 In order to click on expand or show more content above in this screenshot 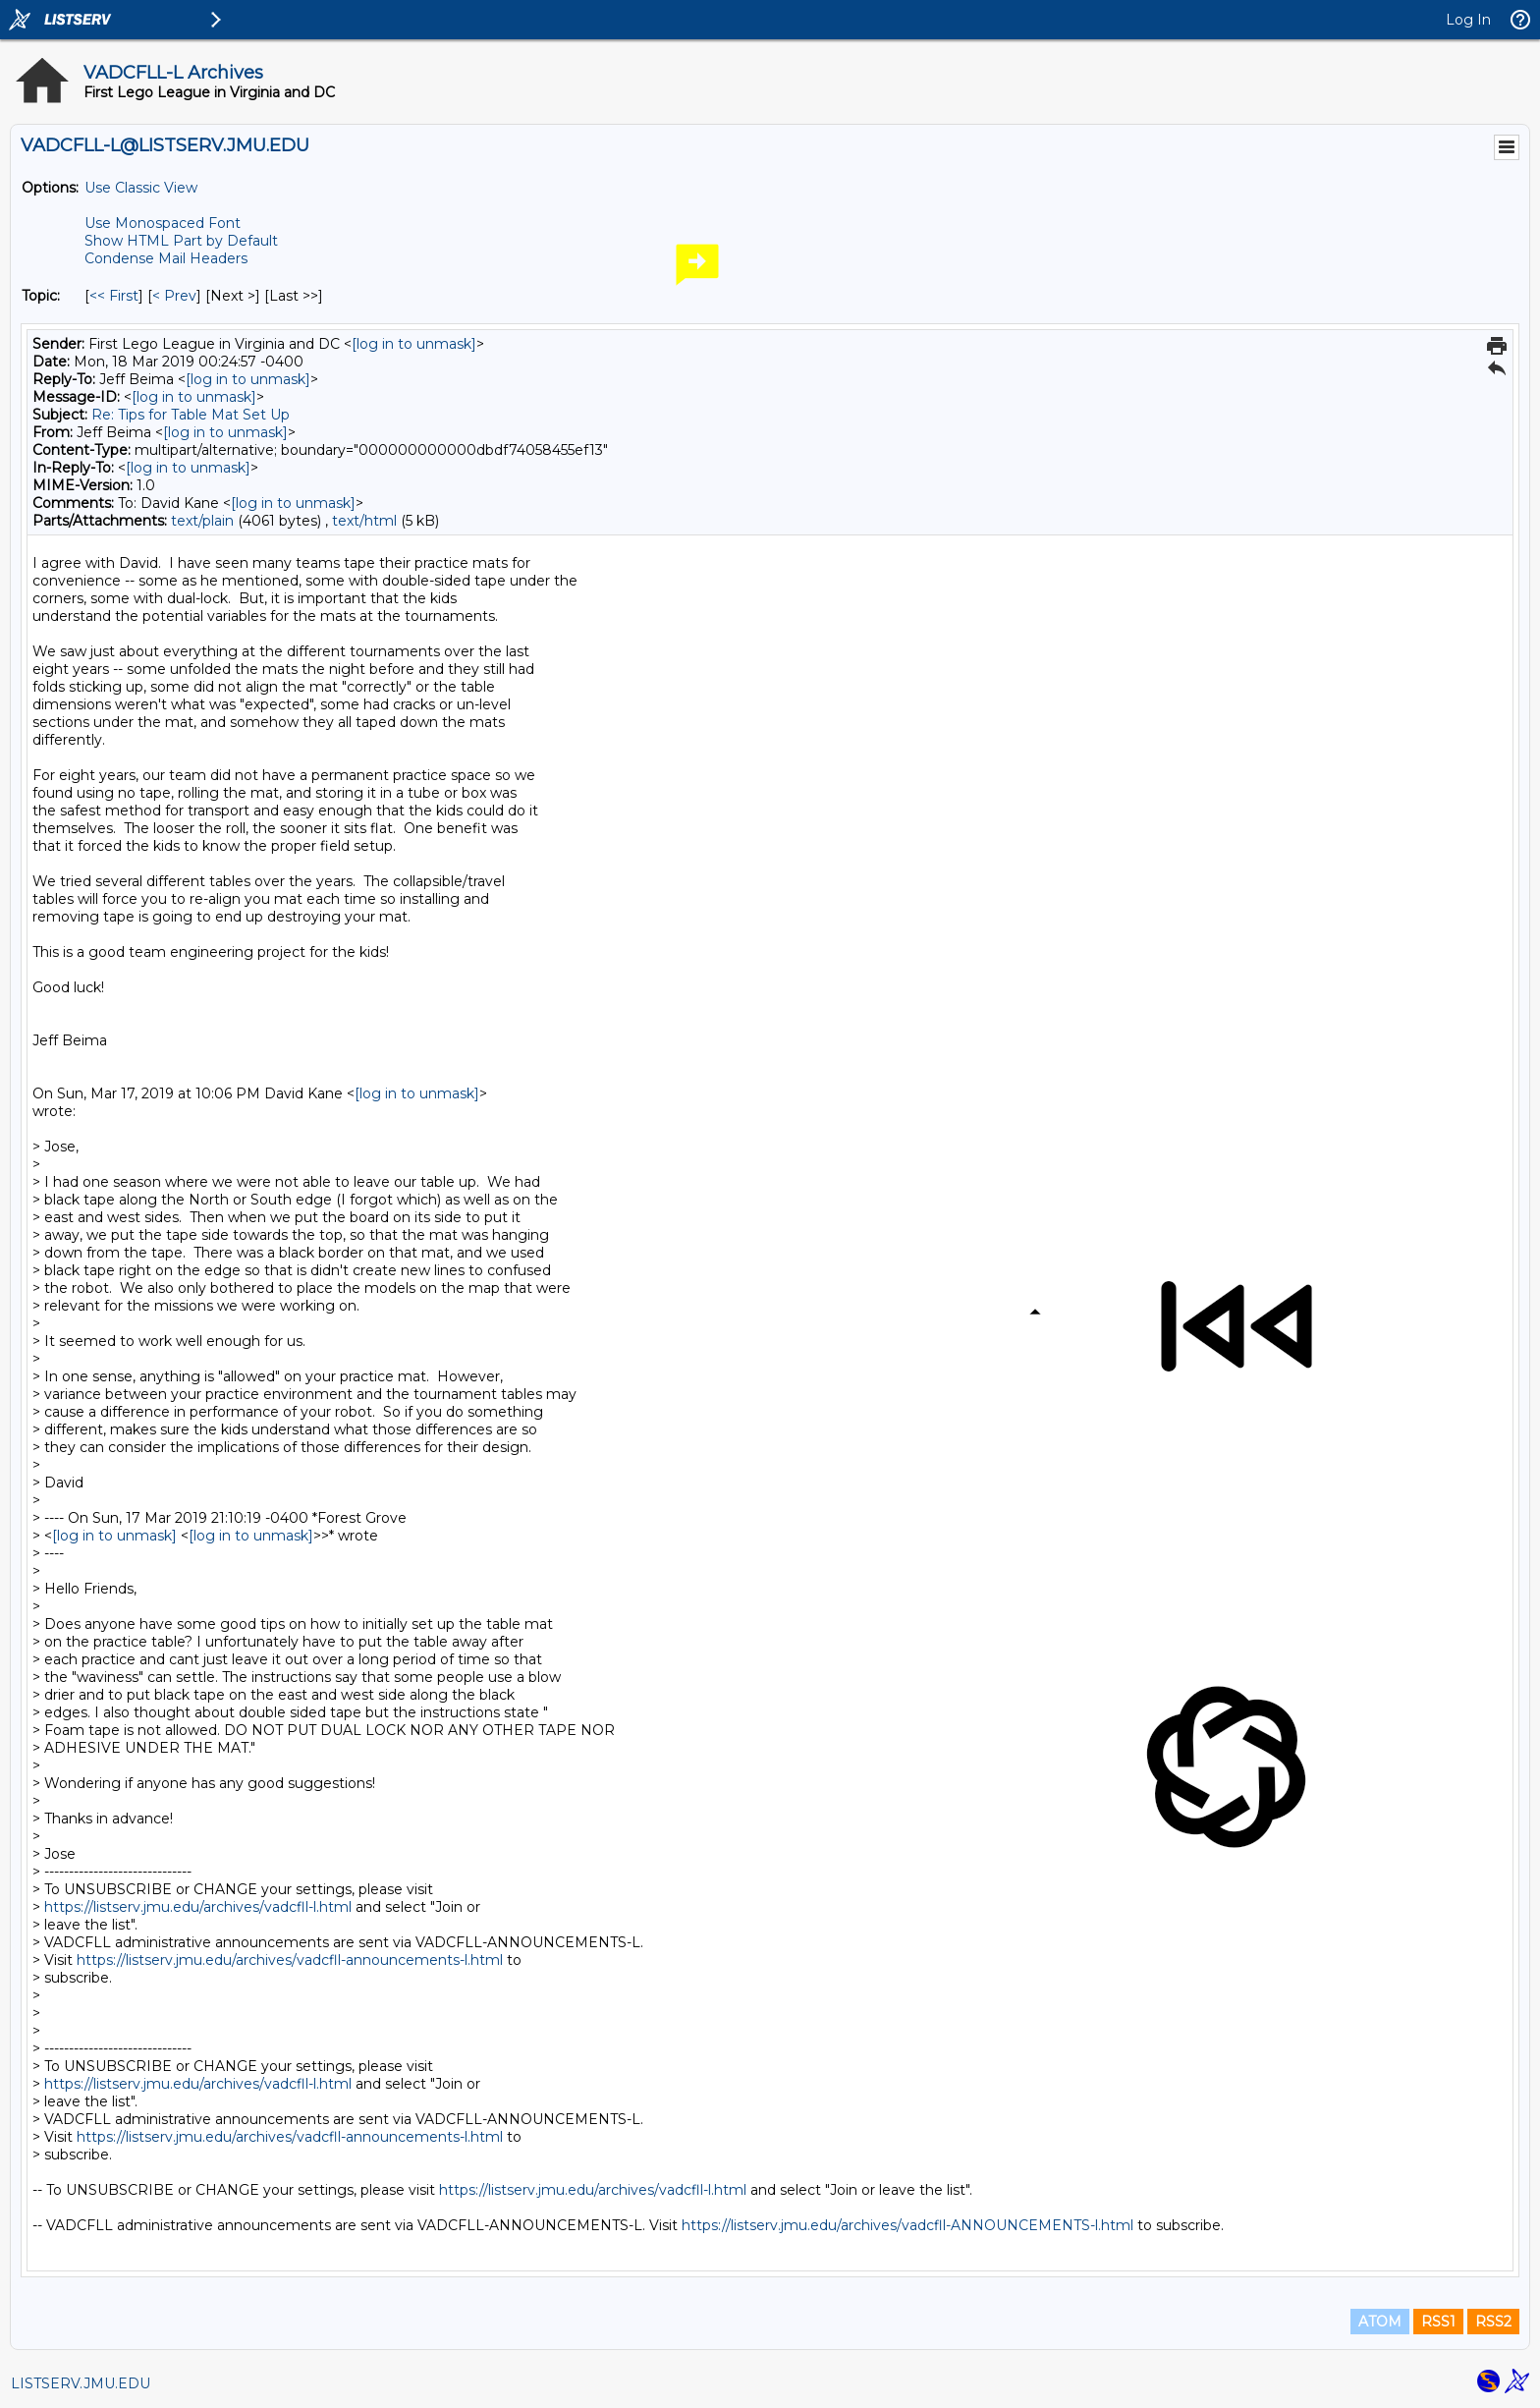, I will do `click(1035, 1312)`.